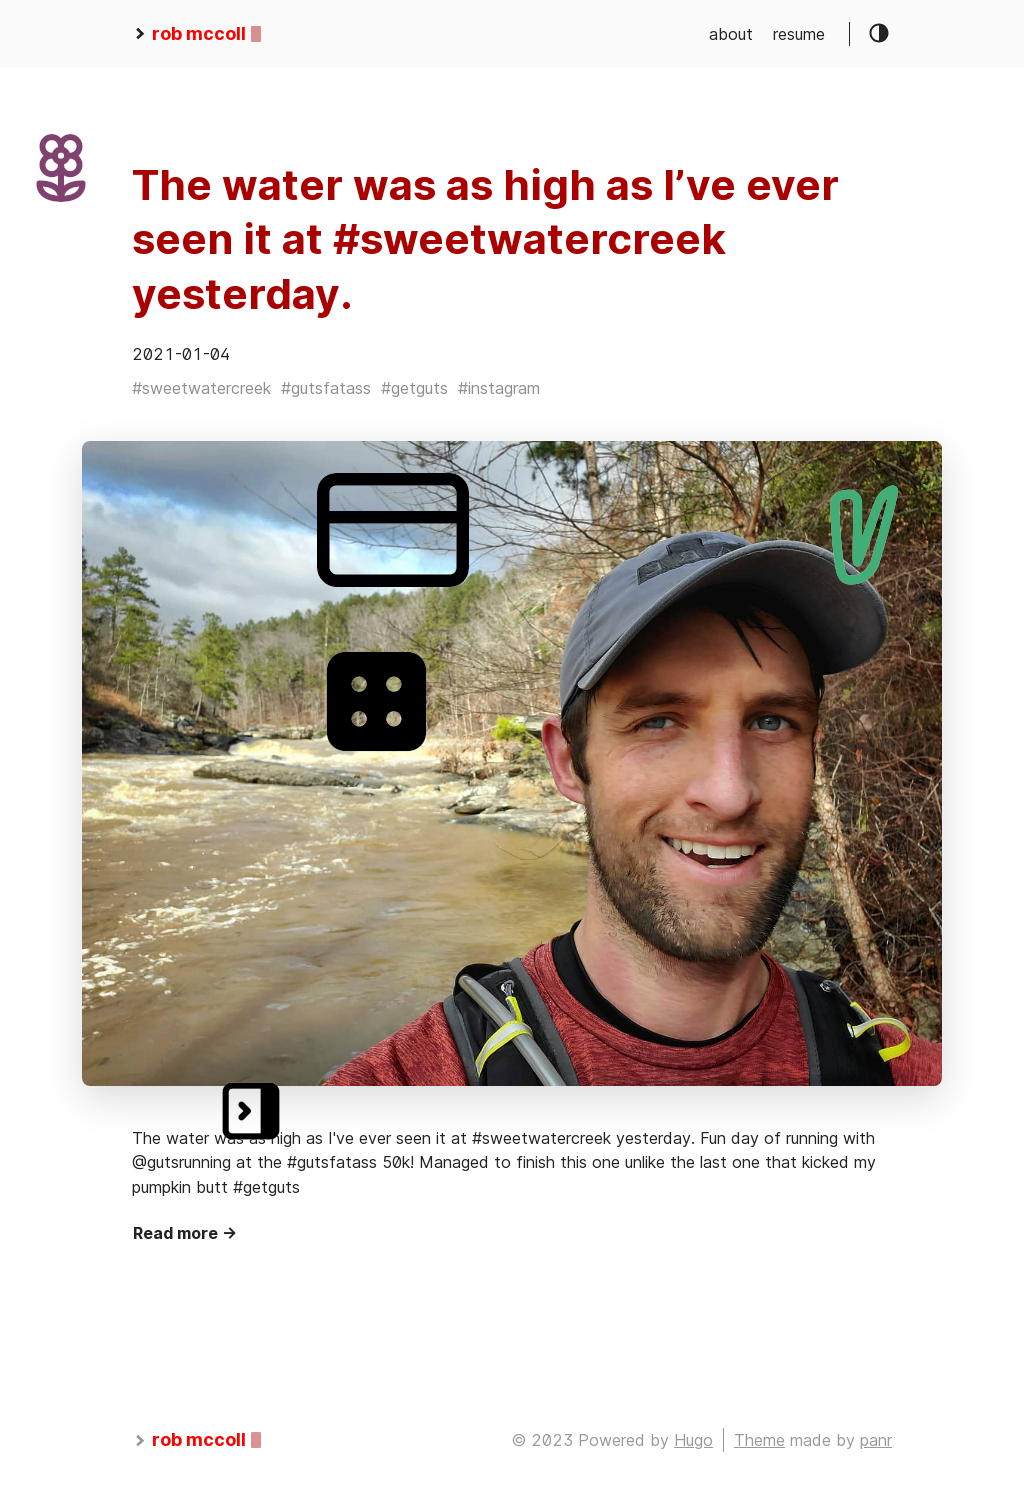  Describe the element at coordinates (251, 1111) in the screenshot. I see `collapse the right sidebar panel` at that location.